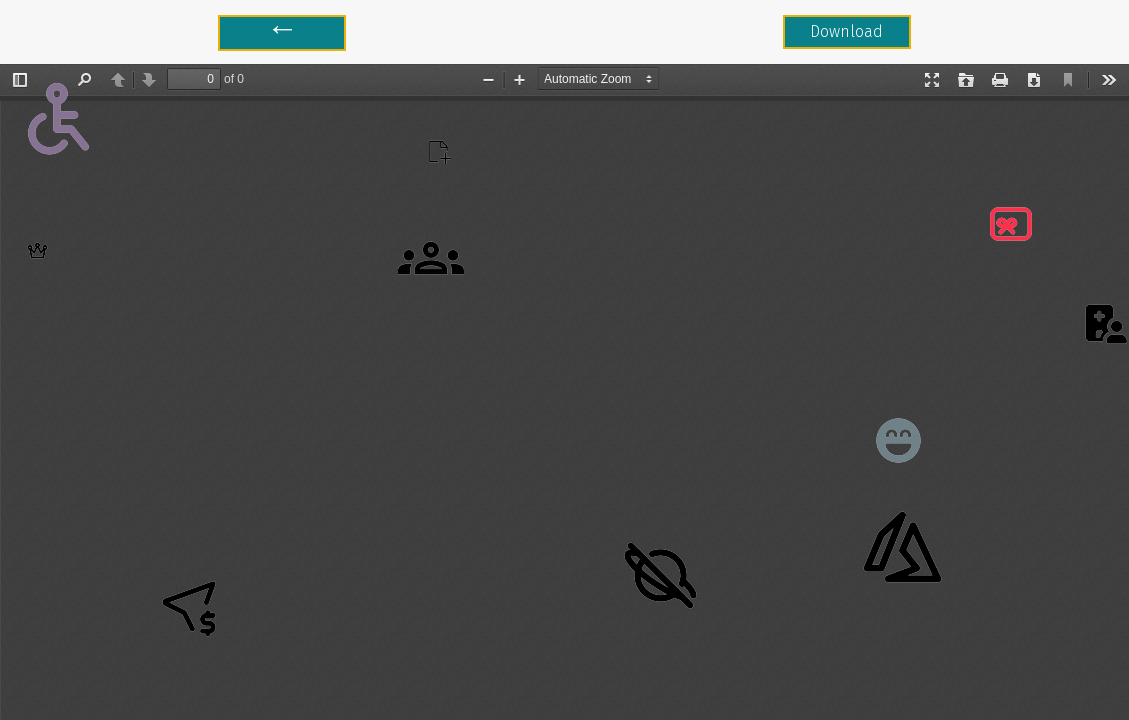 The image size is (1129, 720). What do you see at coordinates (660, 575) in the screenshot?
I see `disable global or worldwide access` at bounding box center [660, 575].